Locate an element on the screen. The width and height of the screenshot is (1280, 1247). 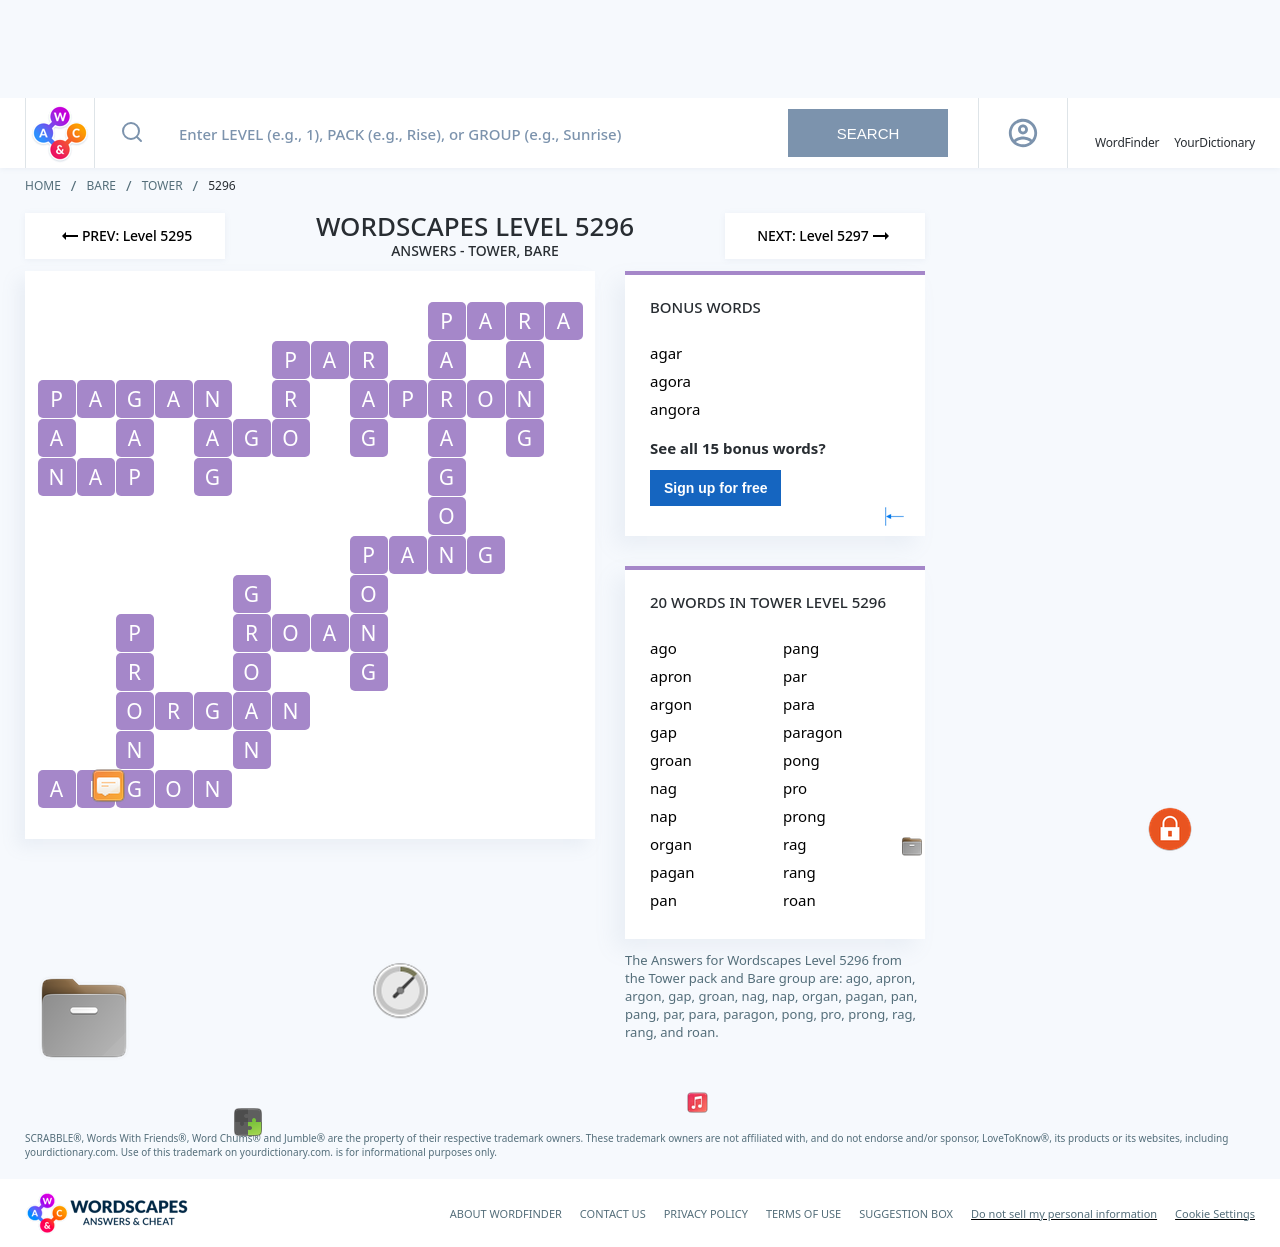
open the music player app is located at coordinates (697, 1102).